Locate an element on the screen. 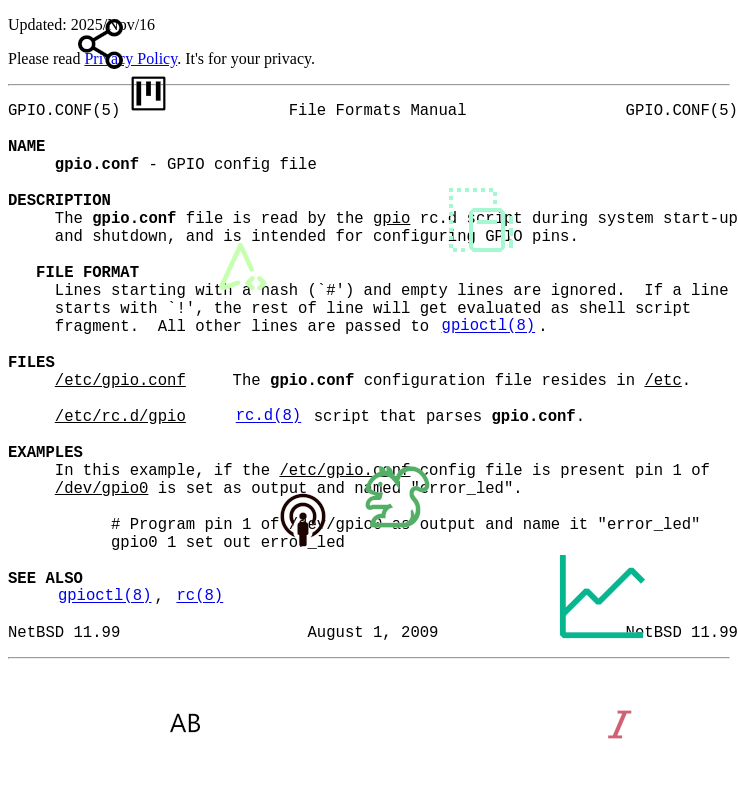  access navigation code or routing scripts is located at coordinates (240, 266).